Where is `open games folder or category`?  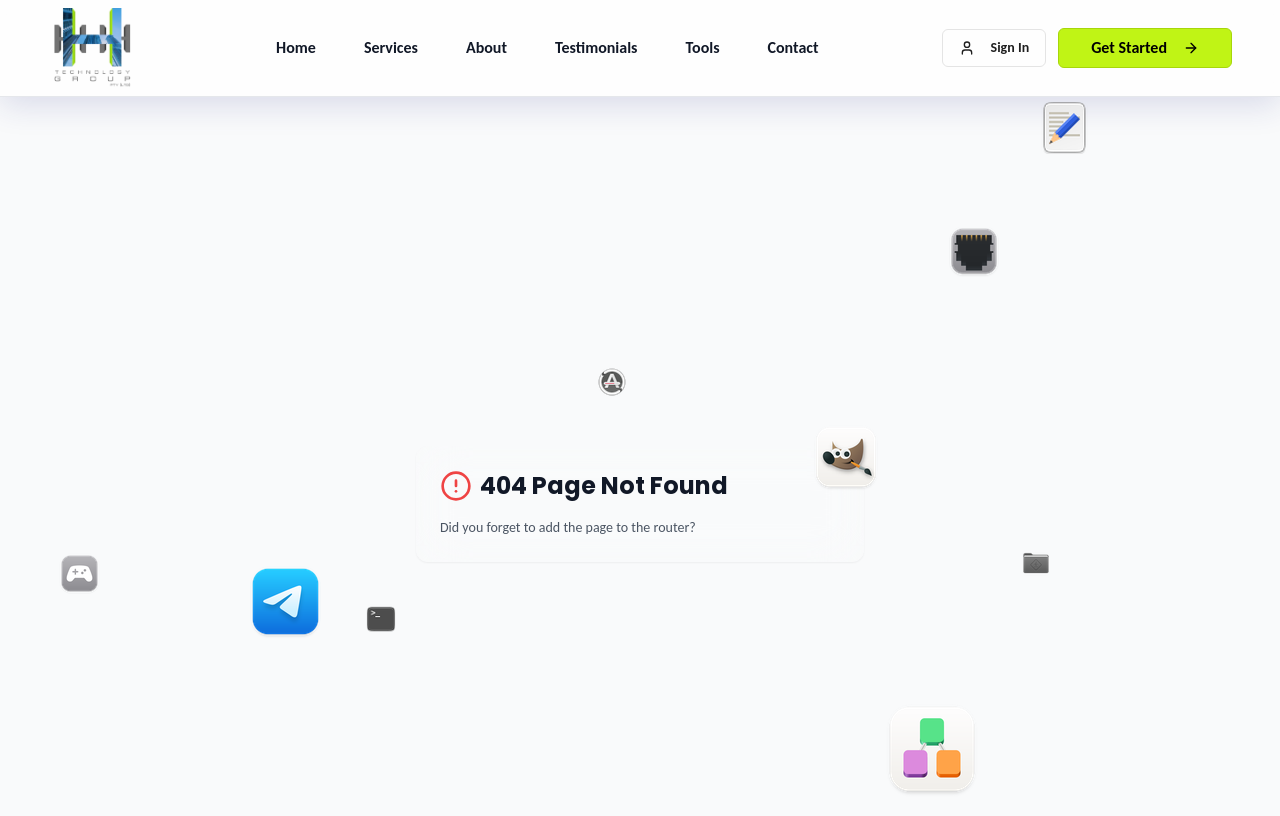
open games folder or category is located at coordinates (79, 573).